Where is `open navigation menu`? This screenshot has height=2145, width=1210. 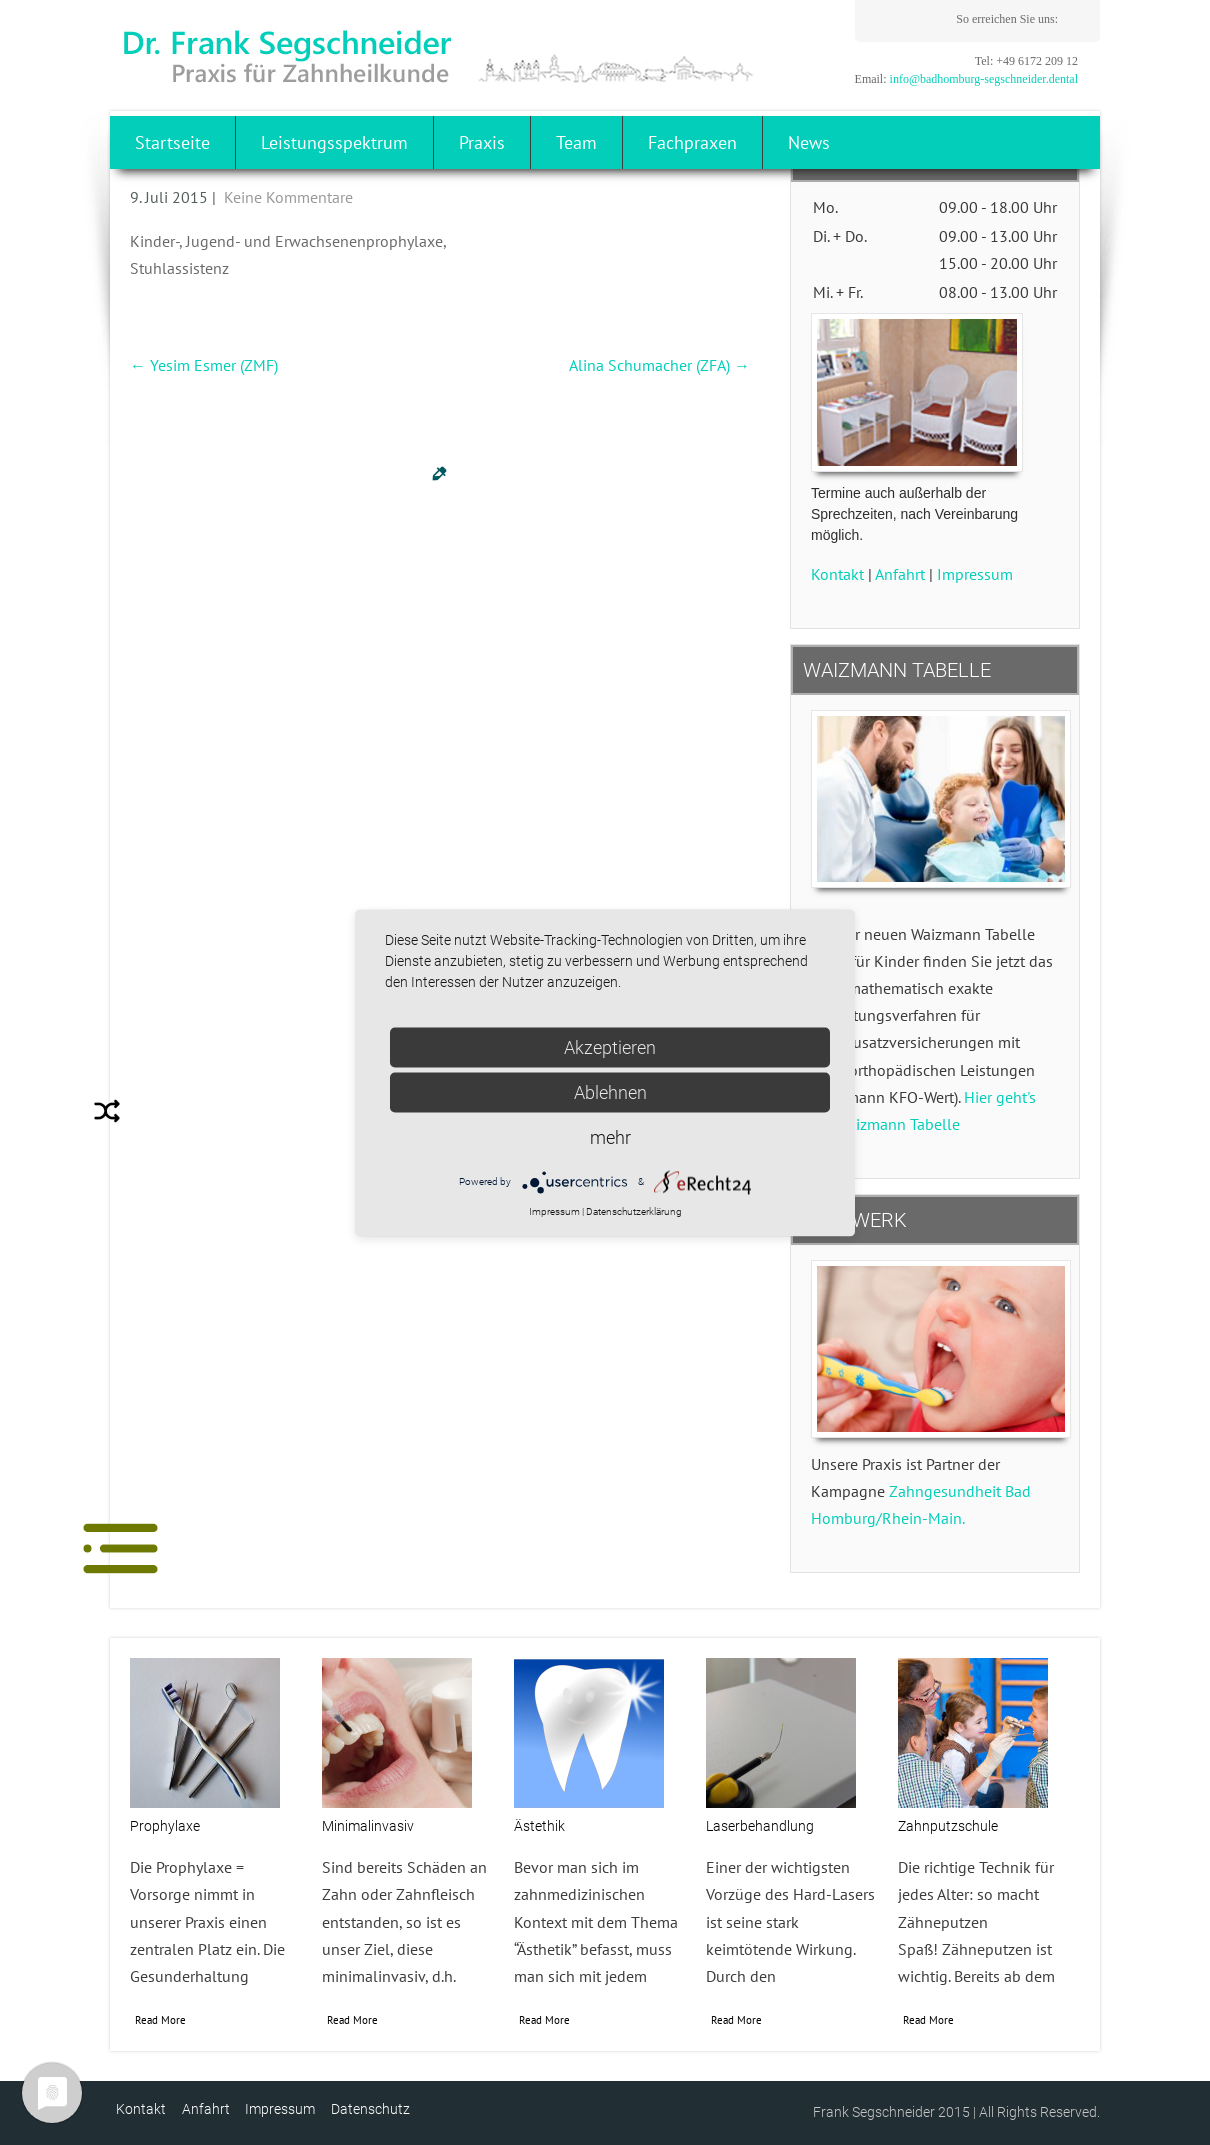
open navigation menu is located at coordinates (120, 1548).